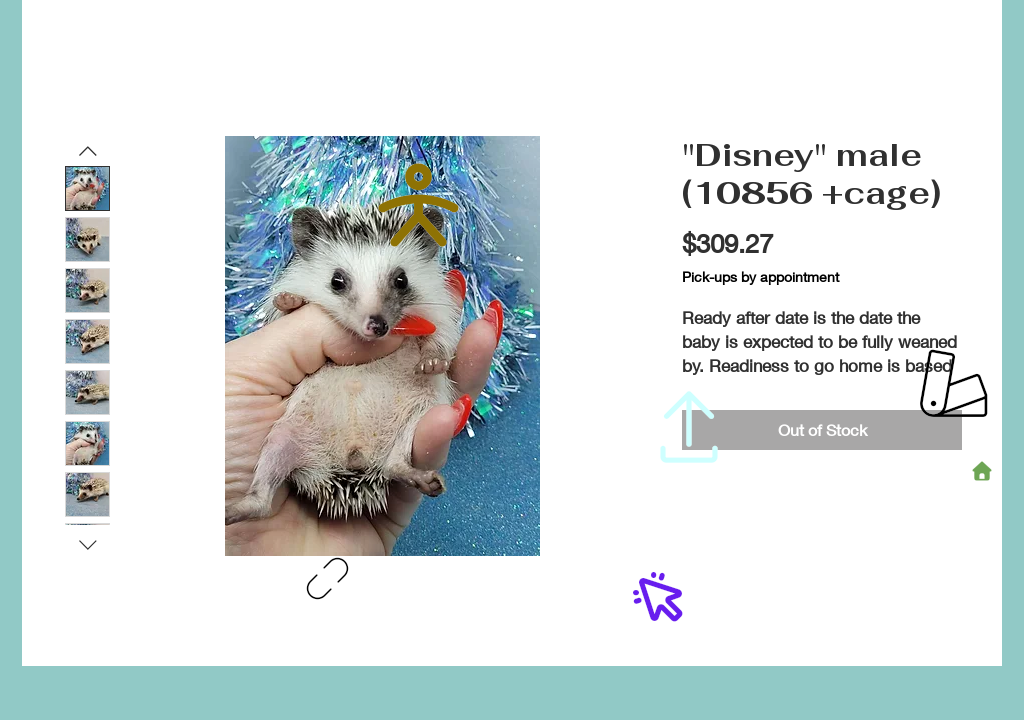 This screenshot has height=720, width=1024. Describe the element at coordinates (982, 471) in the screenshot. I see `navigate to home screen` at that location.